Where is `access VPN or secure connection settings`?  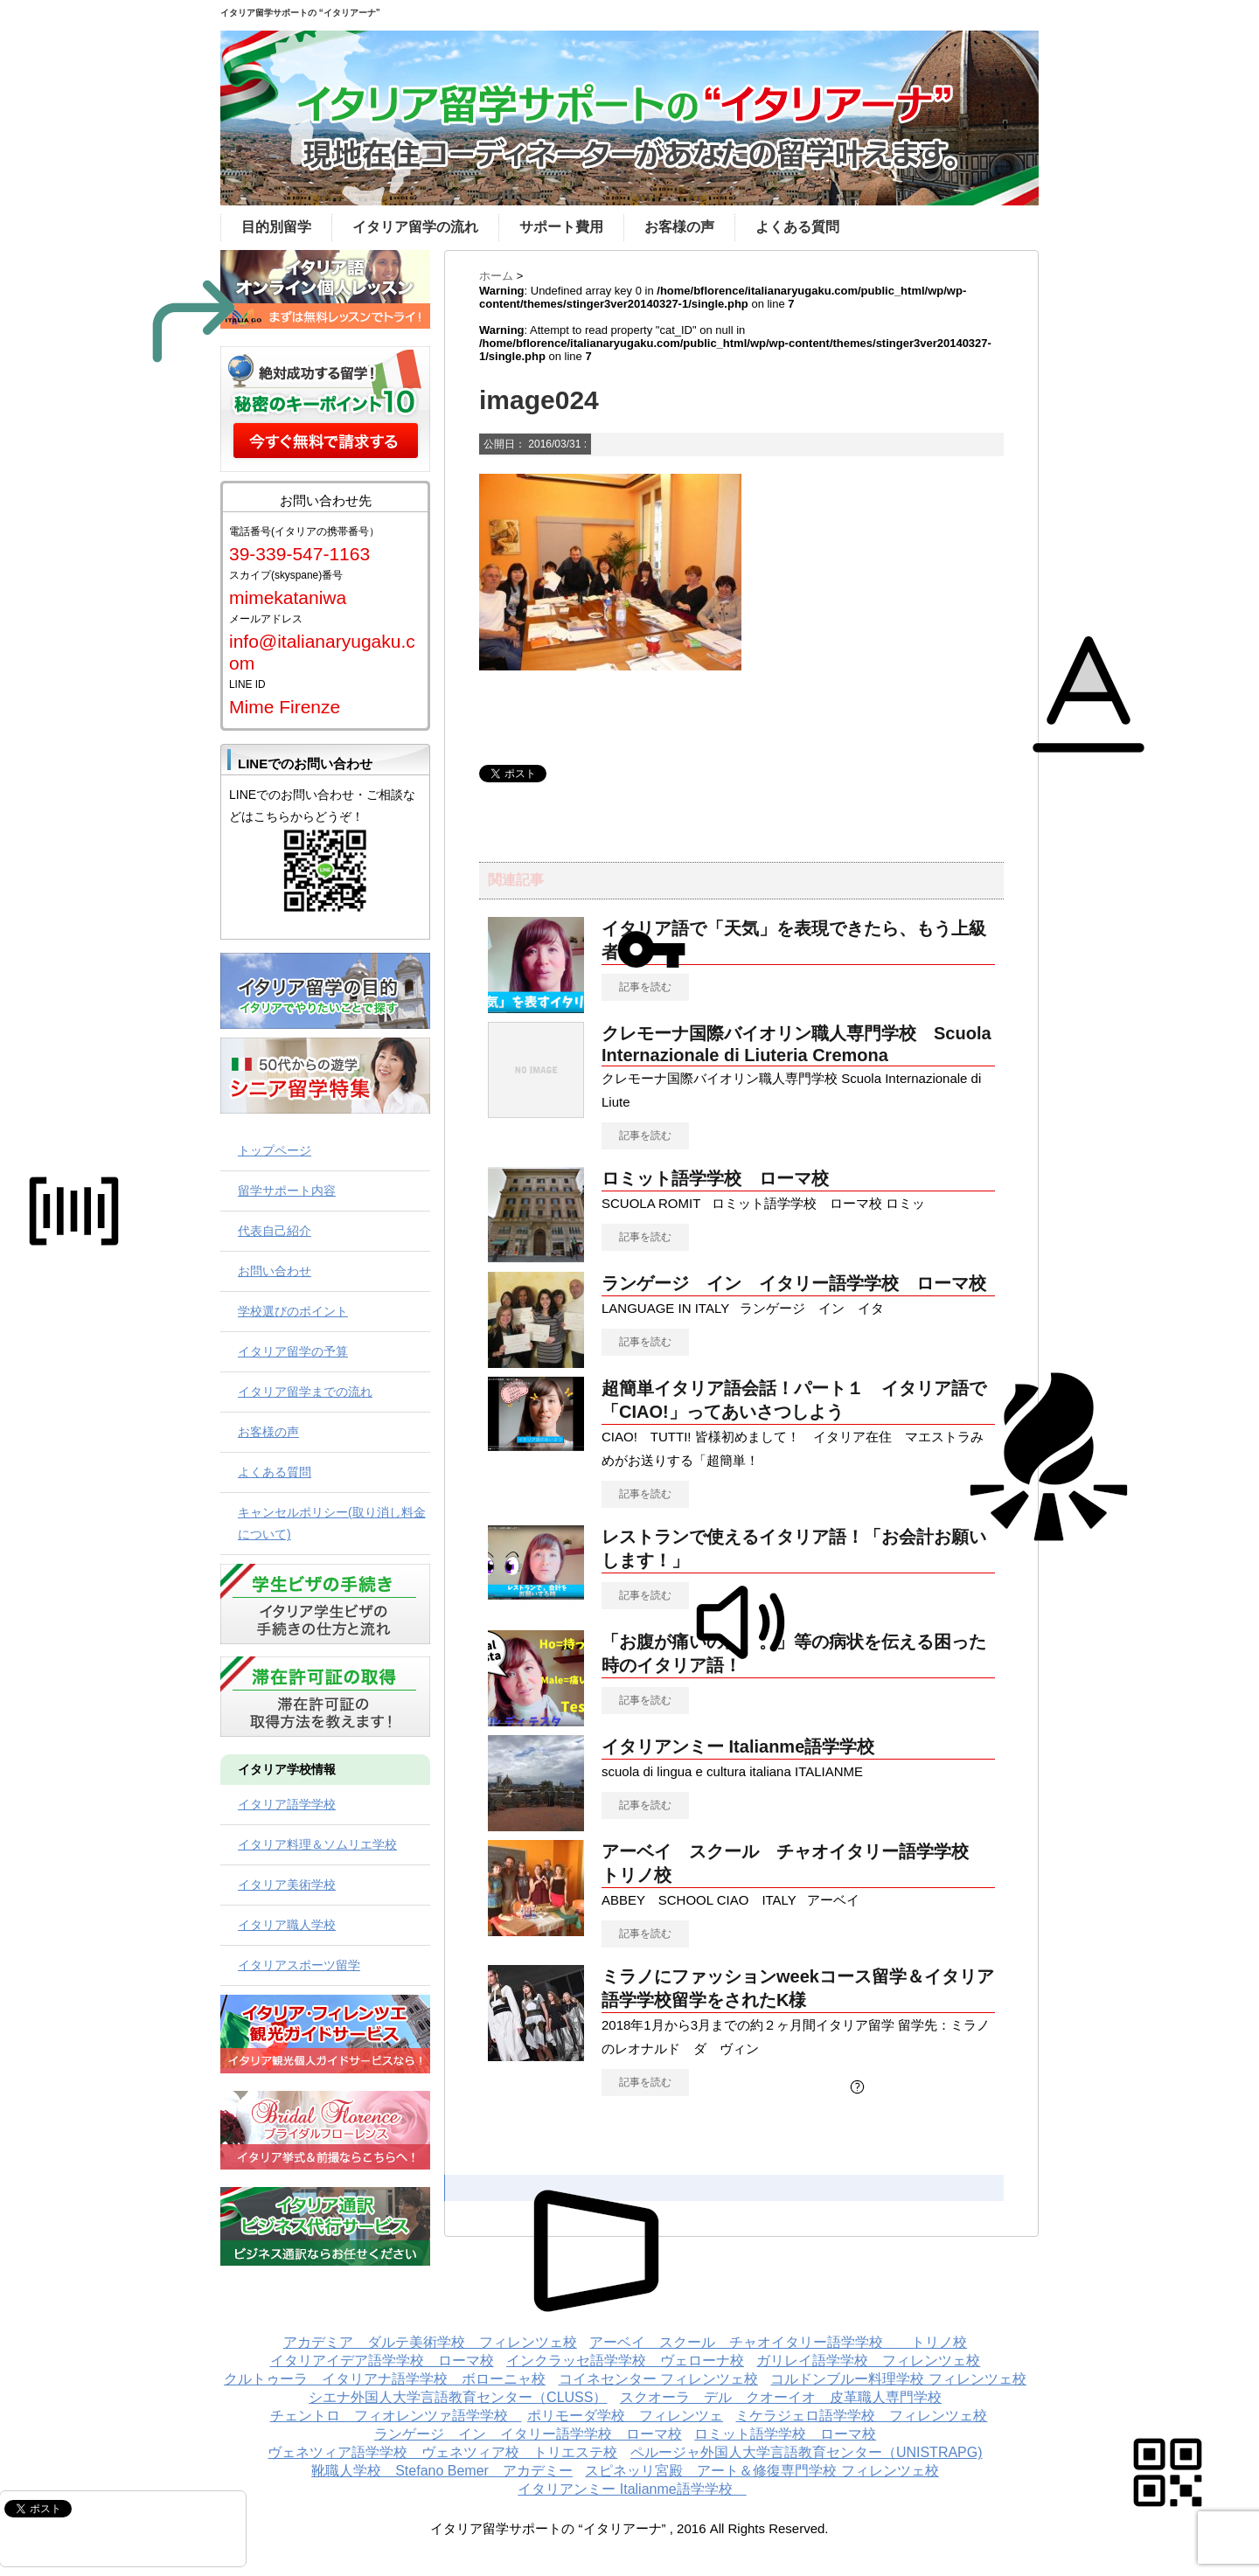 access VPN or secure connection settings is located at coordinates (651, 949).